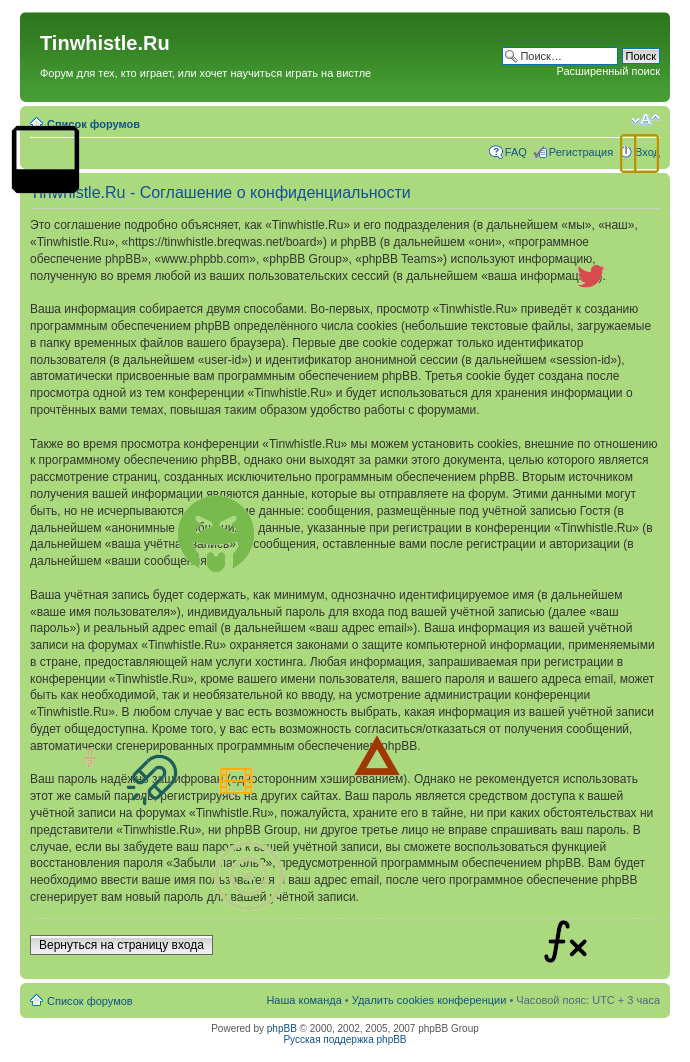  I want to click on set a target or goal, so click(249, 876).